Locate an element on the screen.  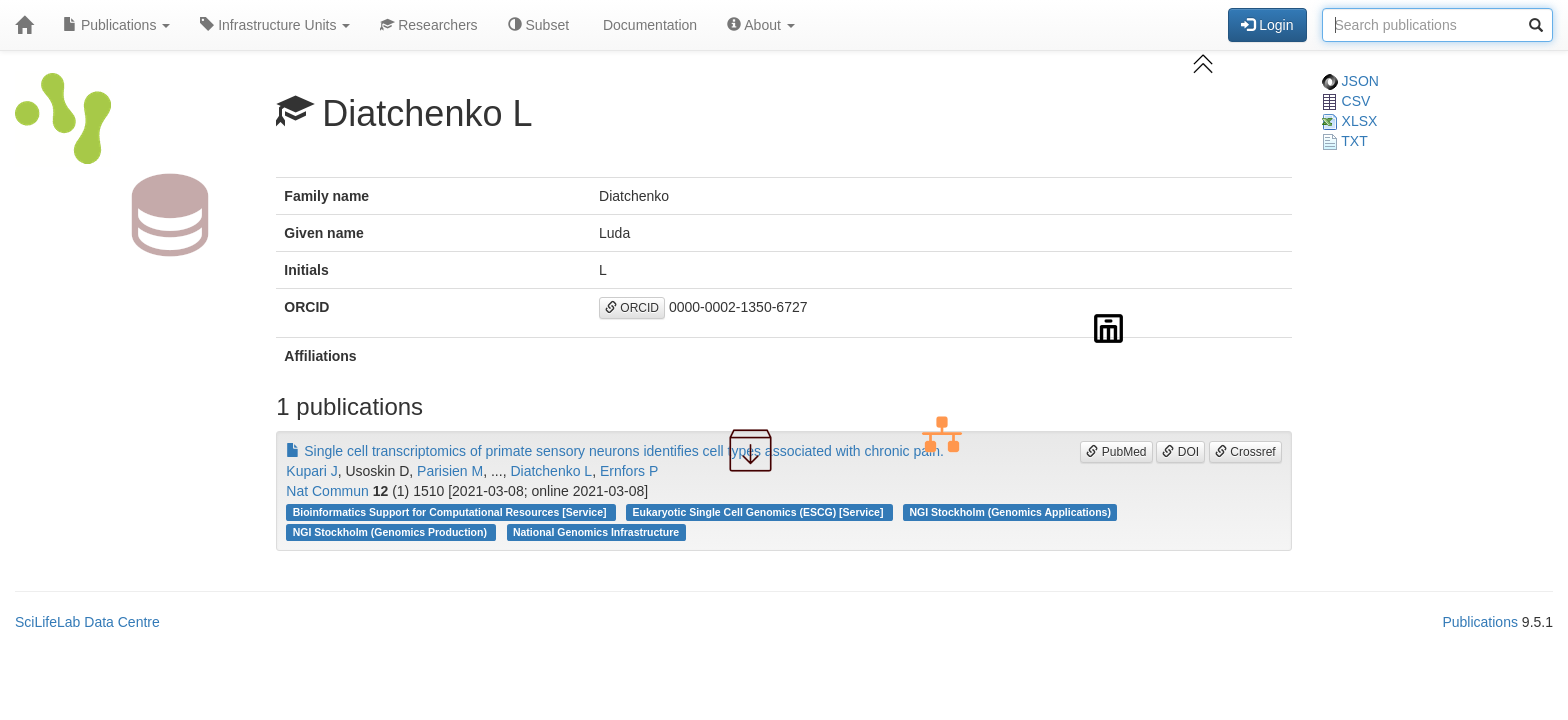
access database or data storage is located at coordinates (170, 215).